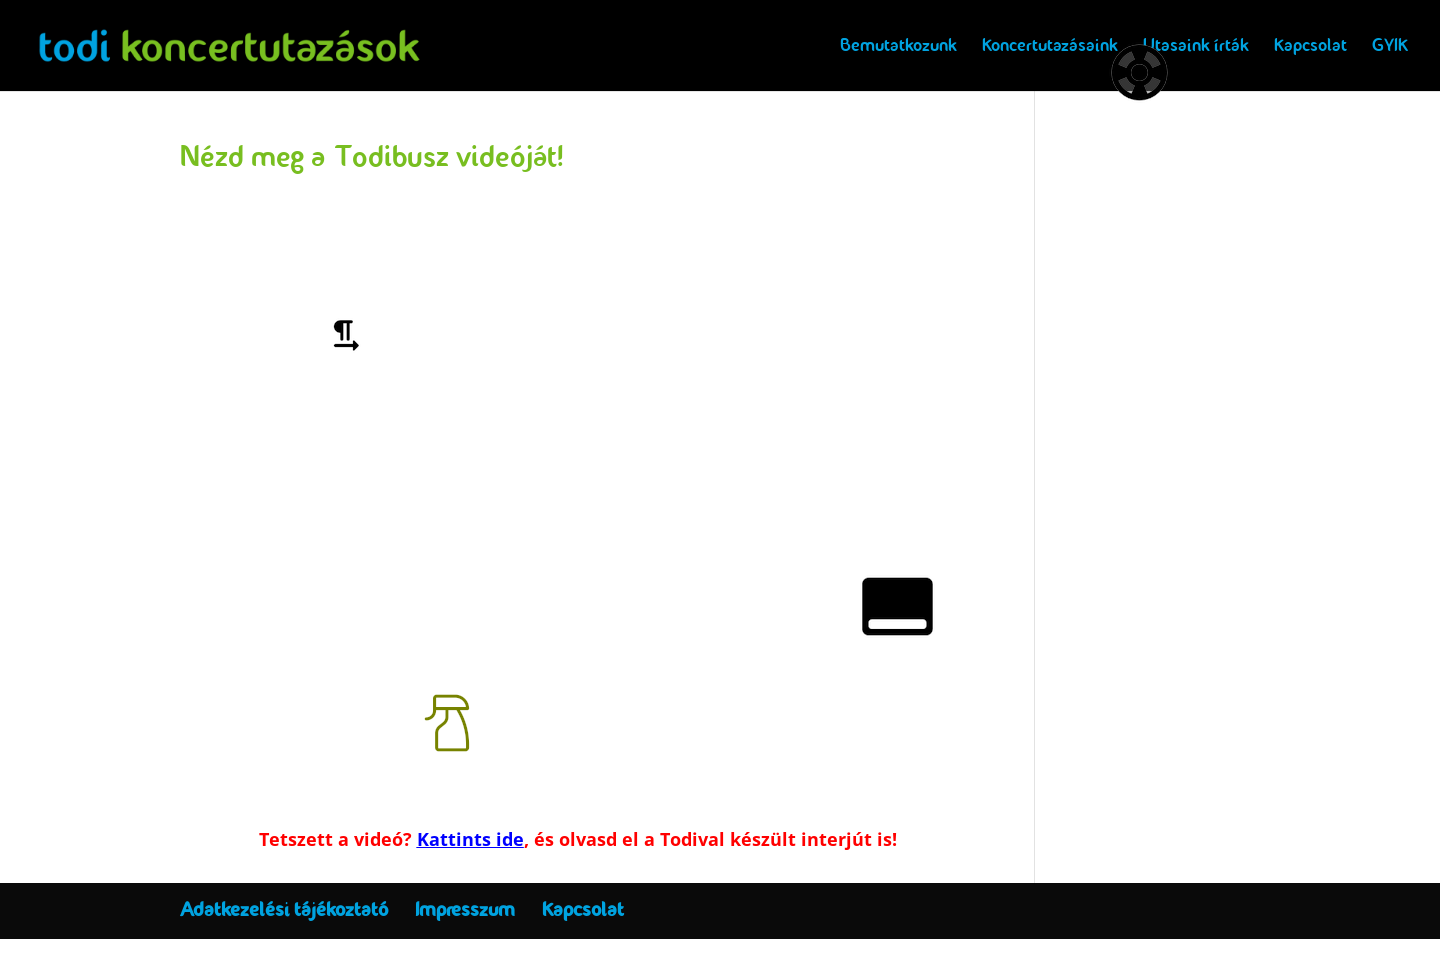  I want to click on set text direction to left-to-right, so click(345, 336).